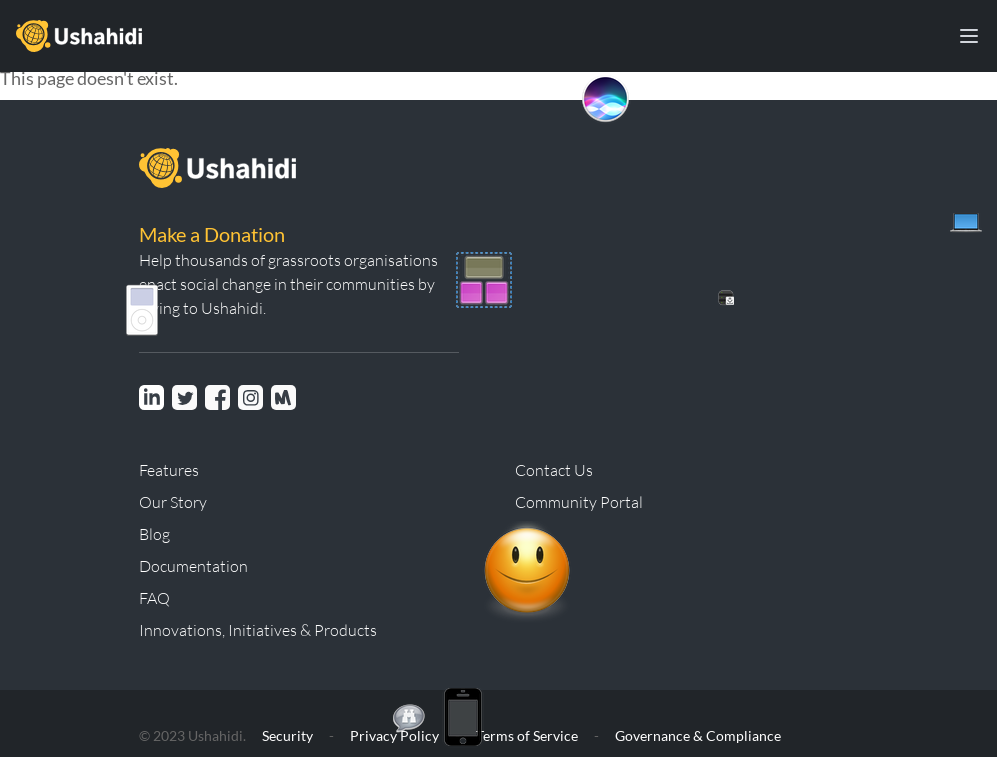  Describe the element at coordinates (142, 310) in the screenshot. I see `manage connected iPod device` at that location.